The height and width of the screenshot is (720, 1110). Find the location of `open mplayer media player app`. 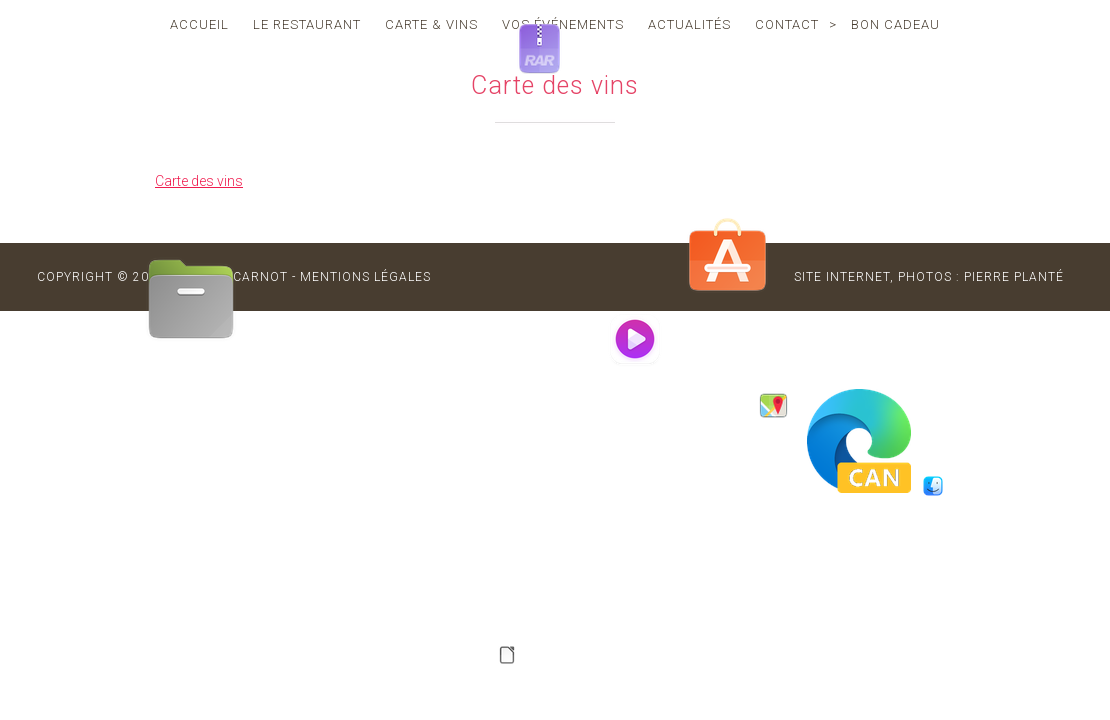

open mplayer media player app is located at coordinates (635, 339).